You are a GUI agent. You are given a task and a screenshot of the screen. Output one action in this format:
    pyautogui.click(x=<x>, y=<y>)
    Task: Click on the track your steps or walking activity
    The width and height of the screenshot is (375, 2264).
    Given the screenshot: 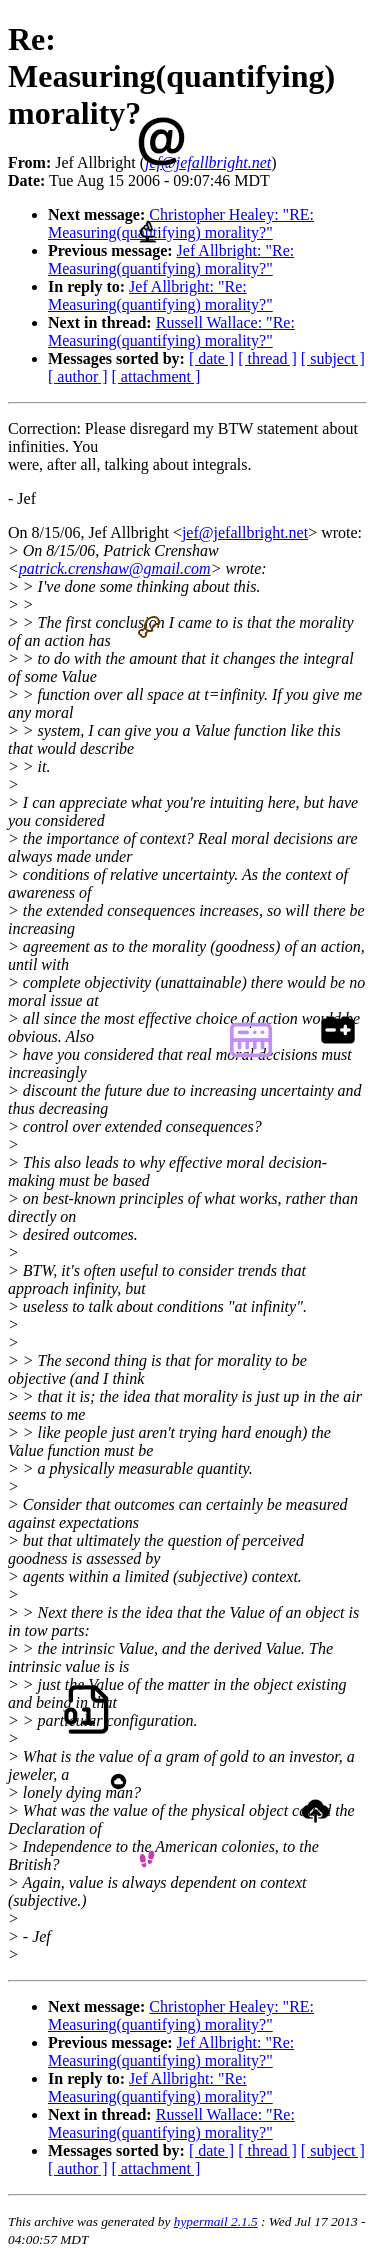 What is the action you would take?
    pyautogui.click(x=147, y=1859)
    